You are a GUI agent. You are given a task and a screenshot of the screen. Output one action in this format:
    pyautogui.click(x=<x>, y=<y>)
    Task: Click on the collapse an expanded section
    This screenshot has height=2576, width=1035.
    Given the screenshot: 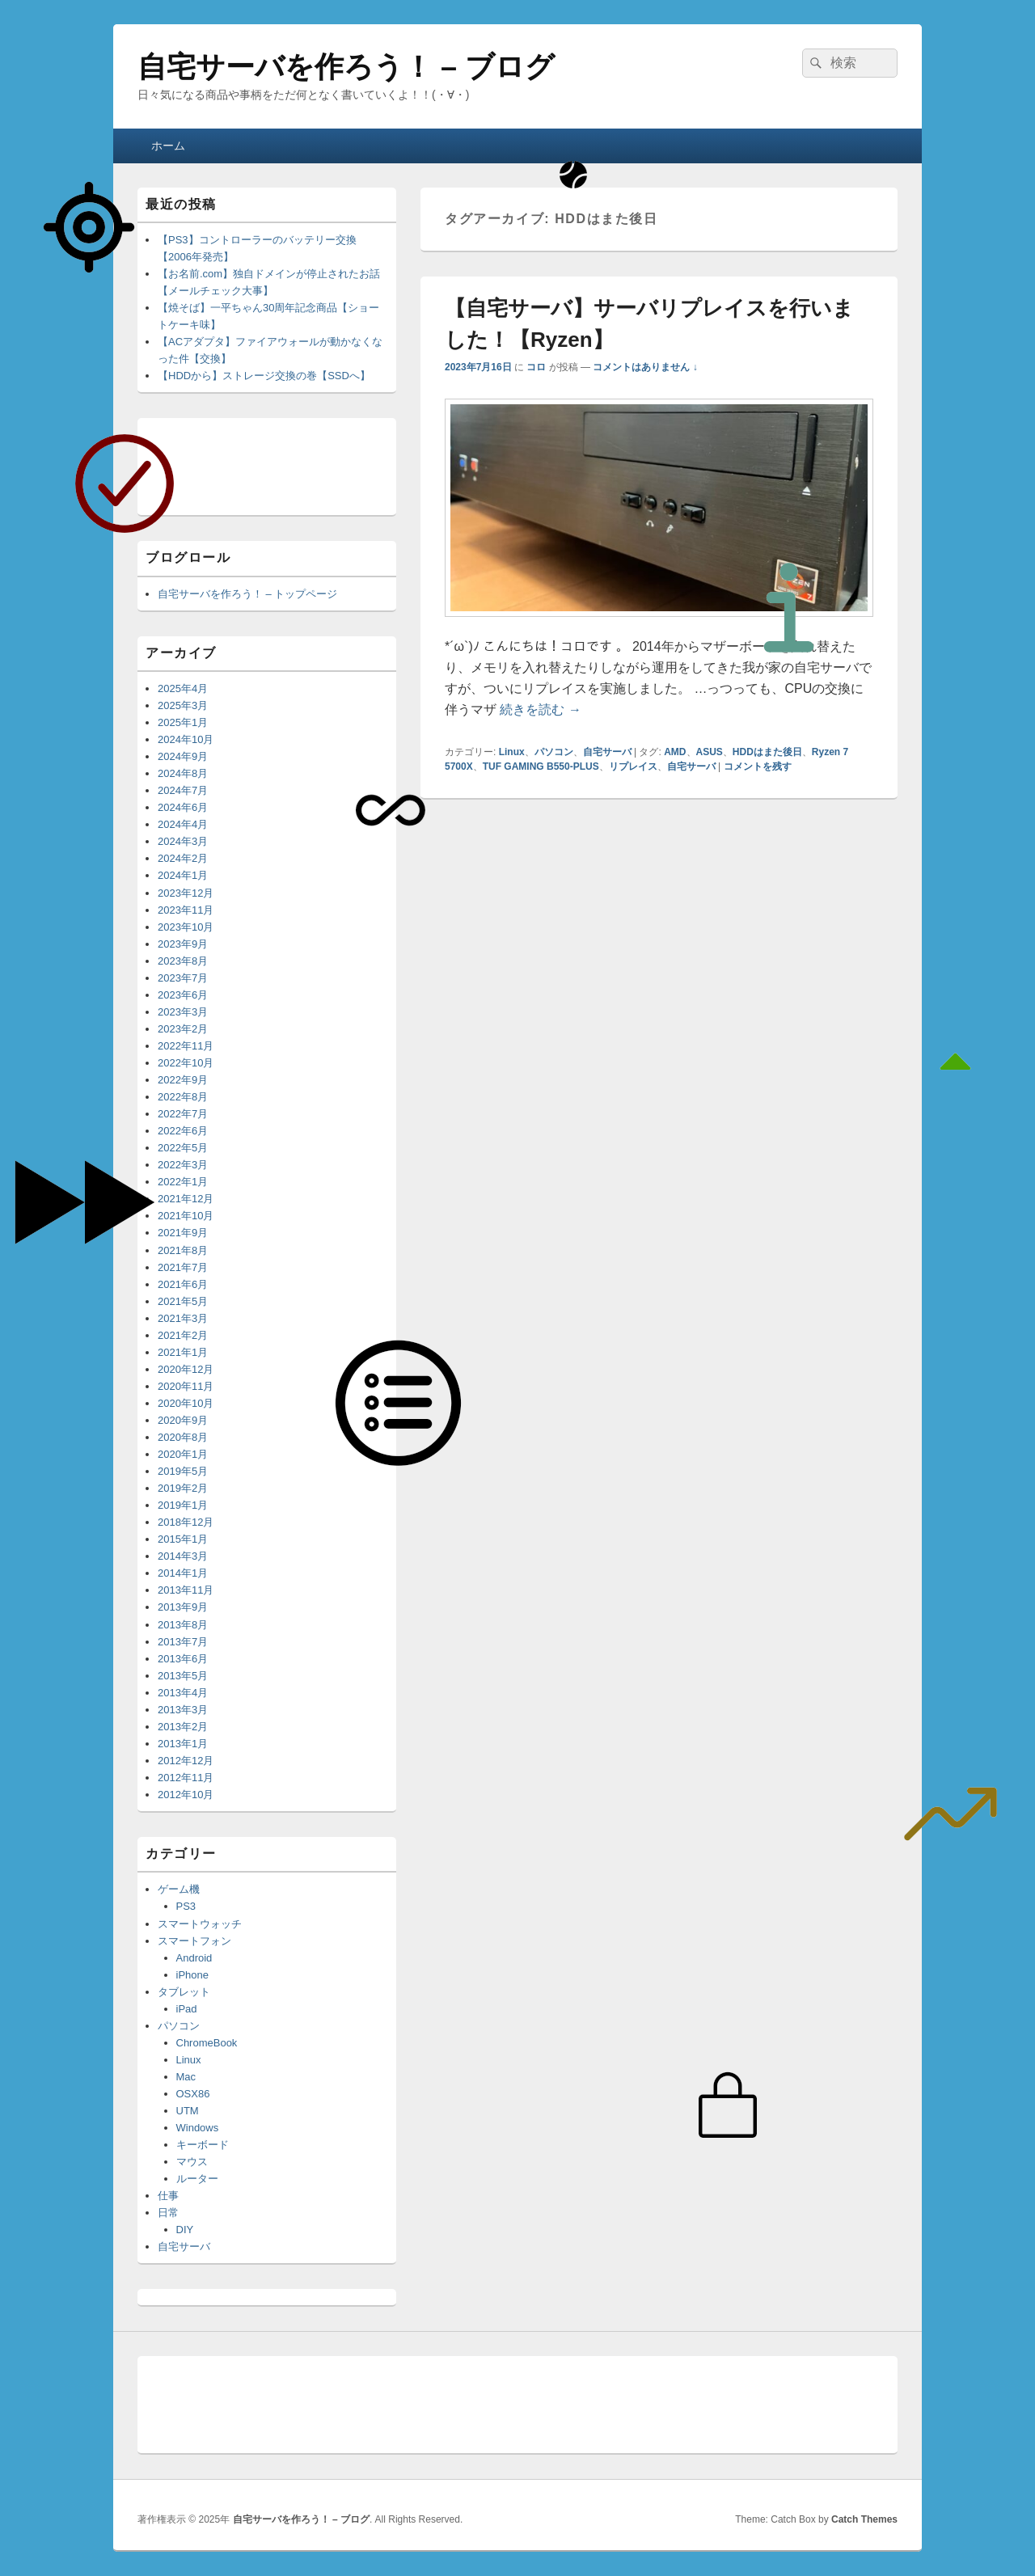 What is the action you would take?
    pyautogui.click(x=955, y=1062)
    